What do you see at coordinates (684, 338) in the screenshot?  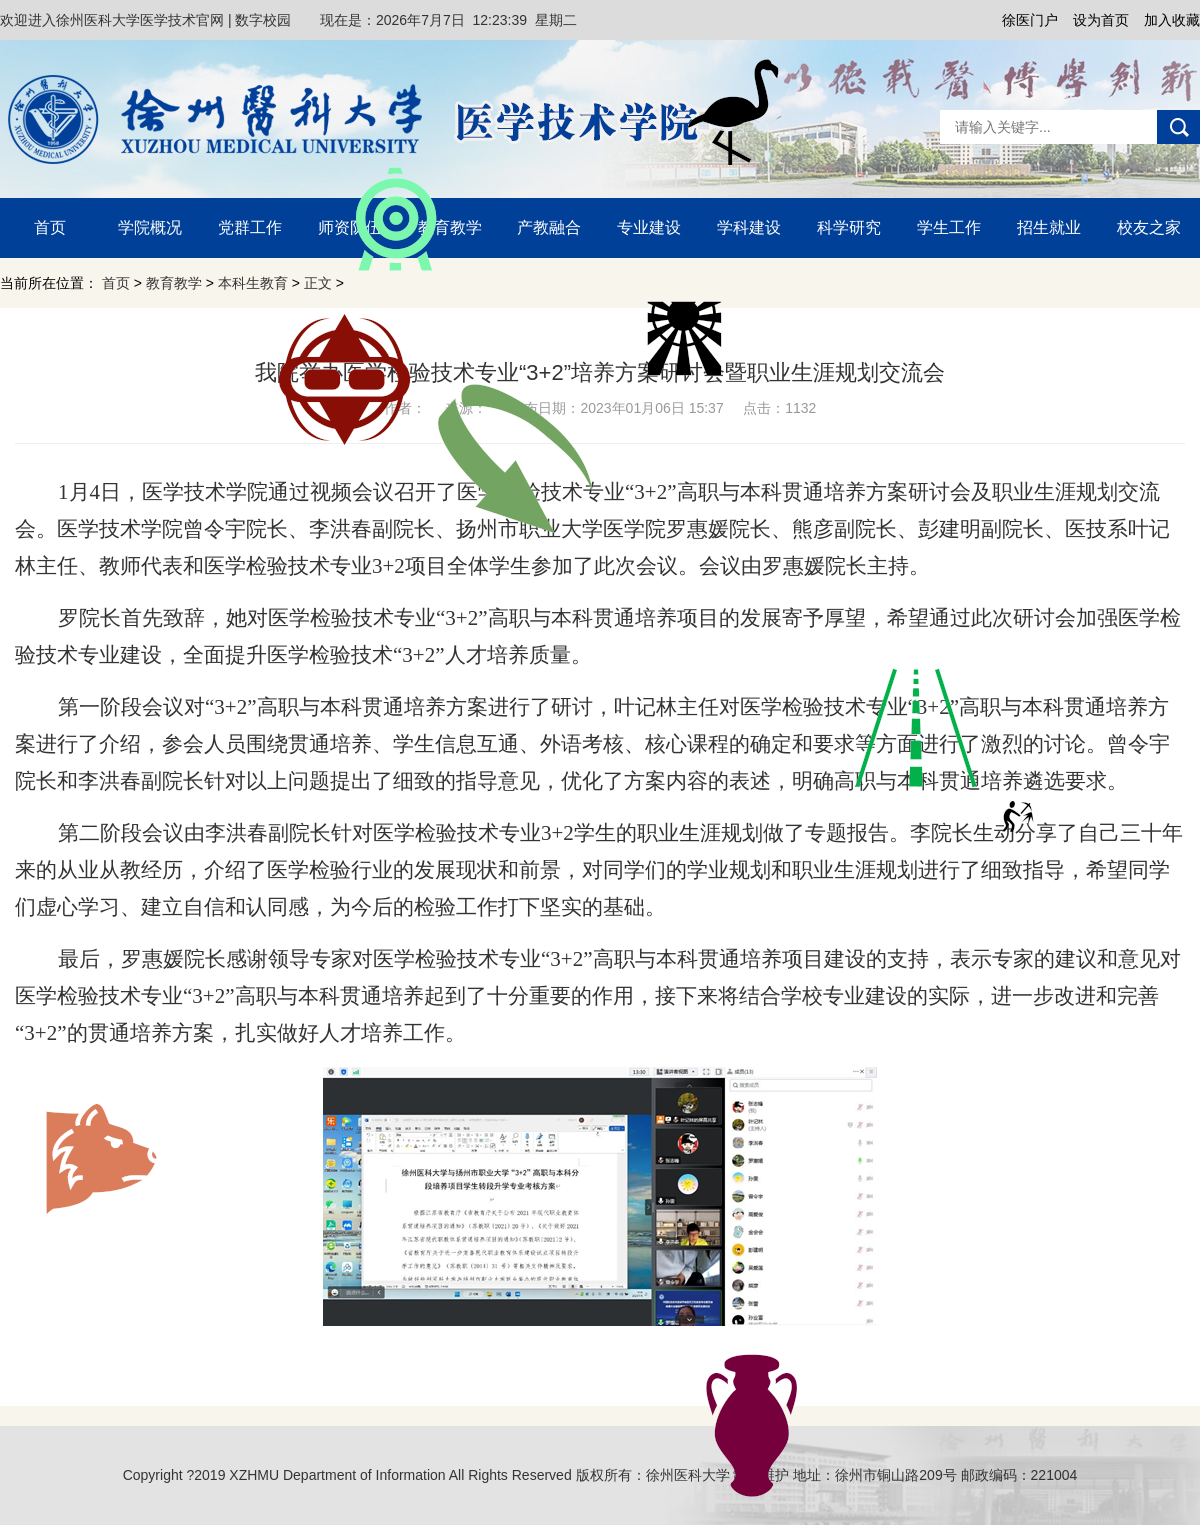 I see `indicates sunny or clear weather conditions` at bounding box center [684, 338].